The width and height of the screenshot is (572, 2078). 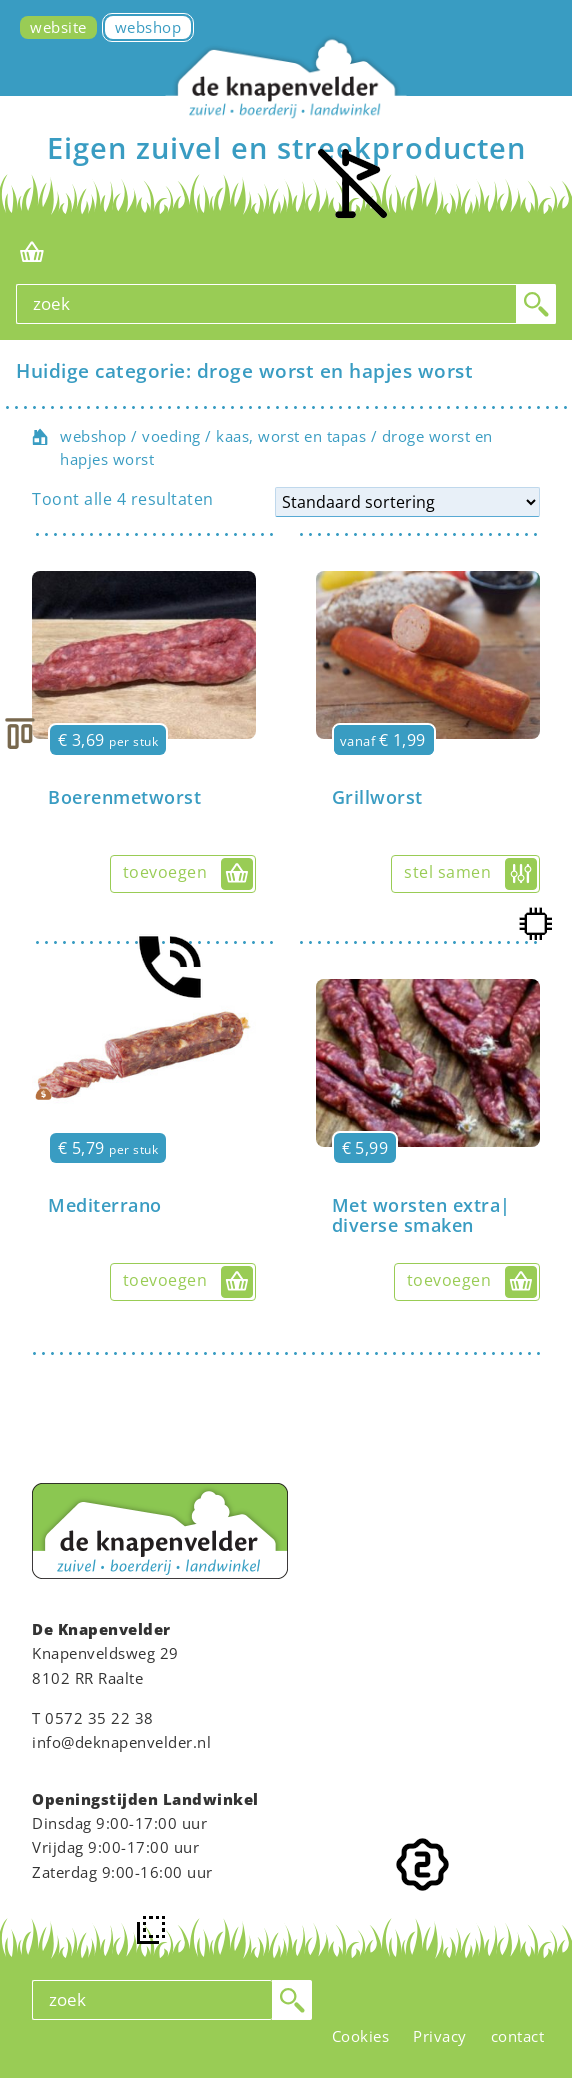 What do you see at coordinates (170, 967) in the screenshot?
I see `indicates an active phone call in progress` at bounding box center [170, 967].